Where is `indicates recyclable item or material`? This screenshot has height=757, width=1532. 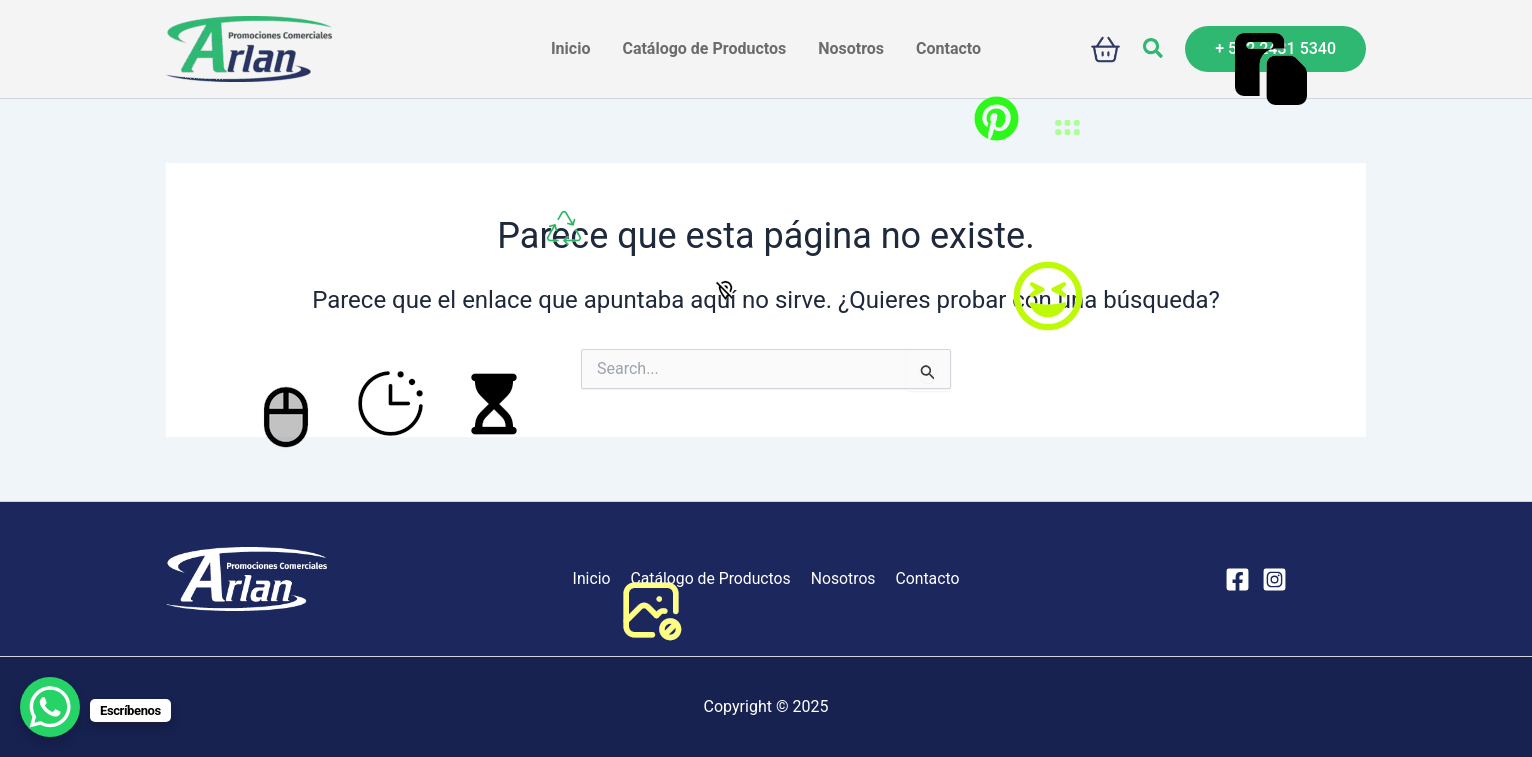
indicates recyclable item or material is located at coordinates (564, 228).